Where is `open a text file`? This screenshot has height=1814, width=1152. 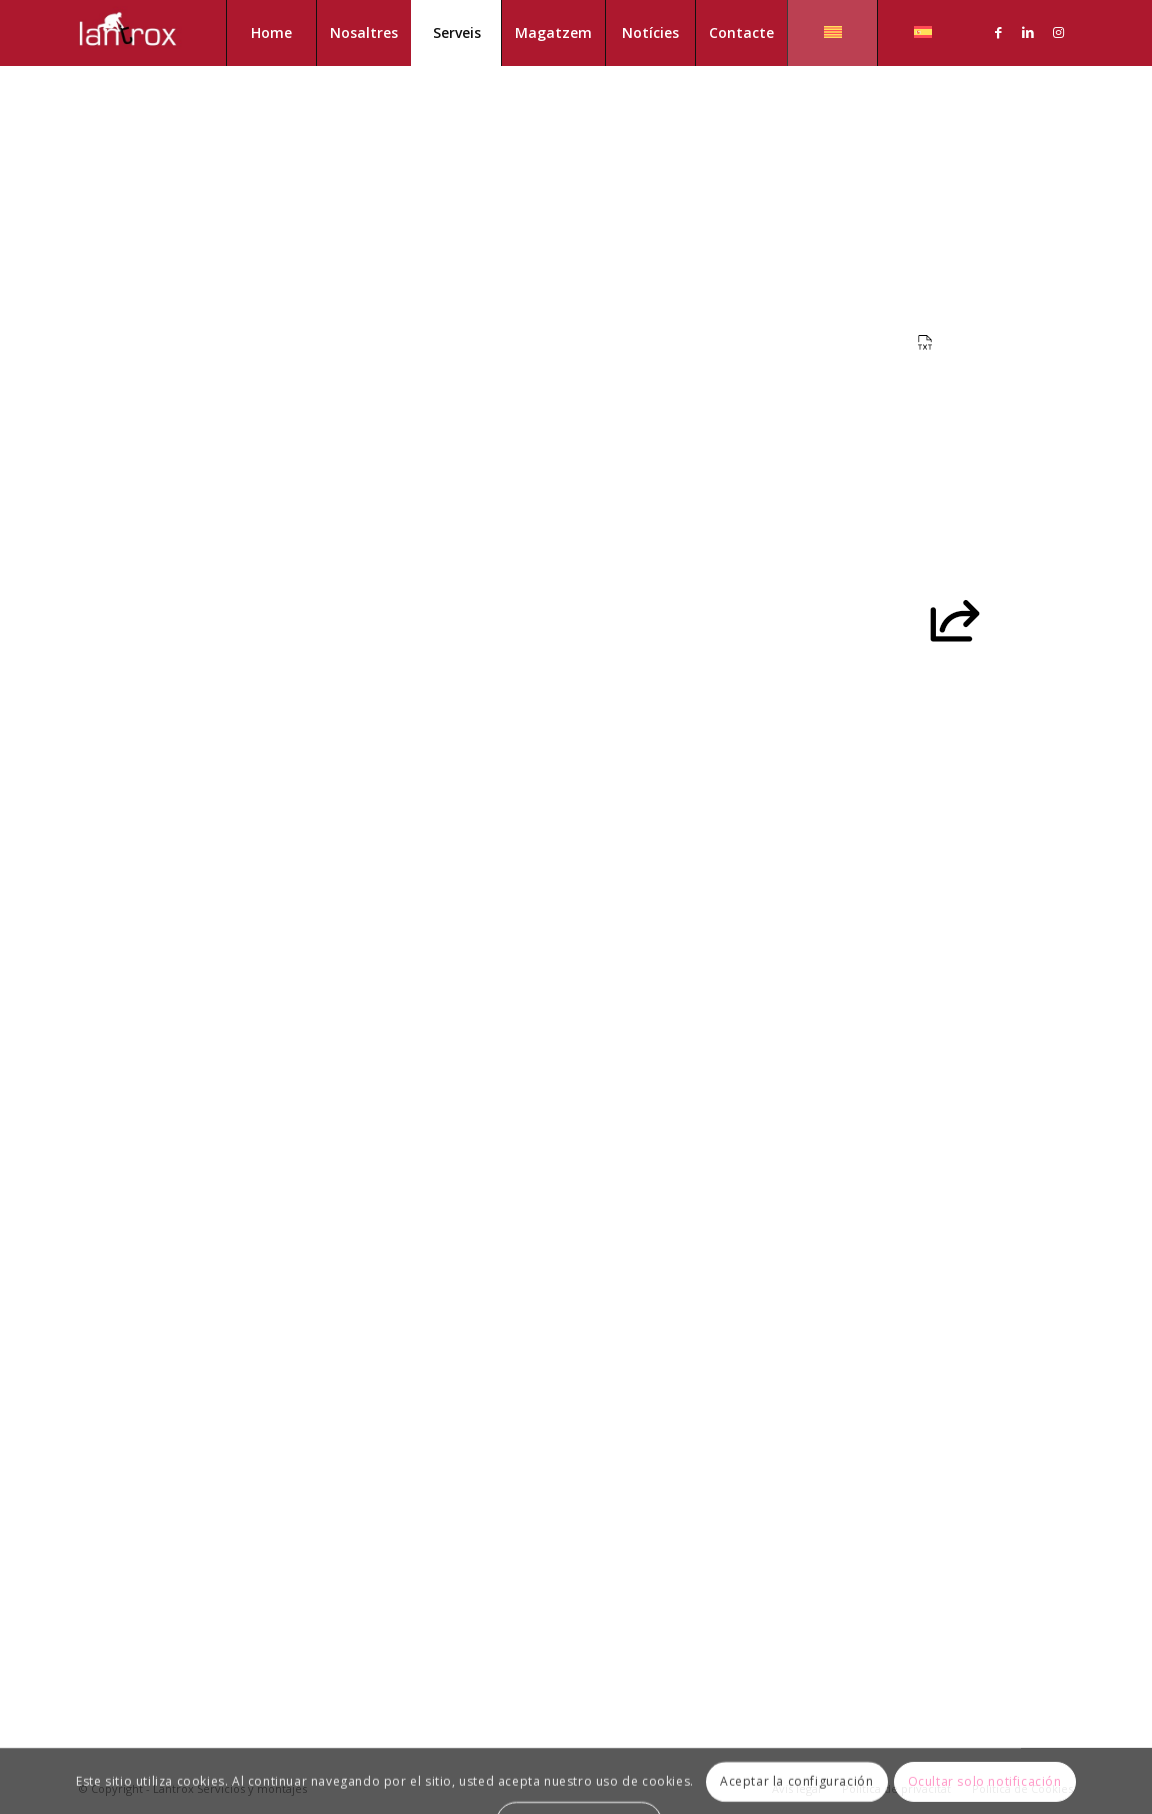 open a text file is located at coordinates (925, 343).